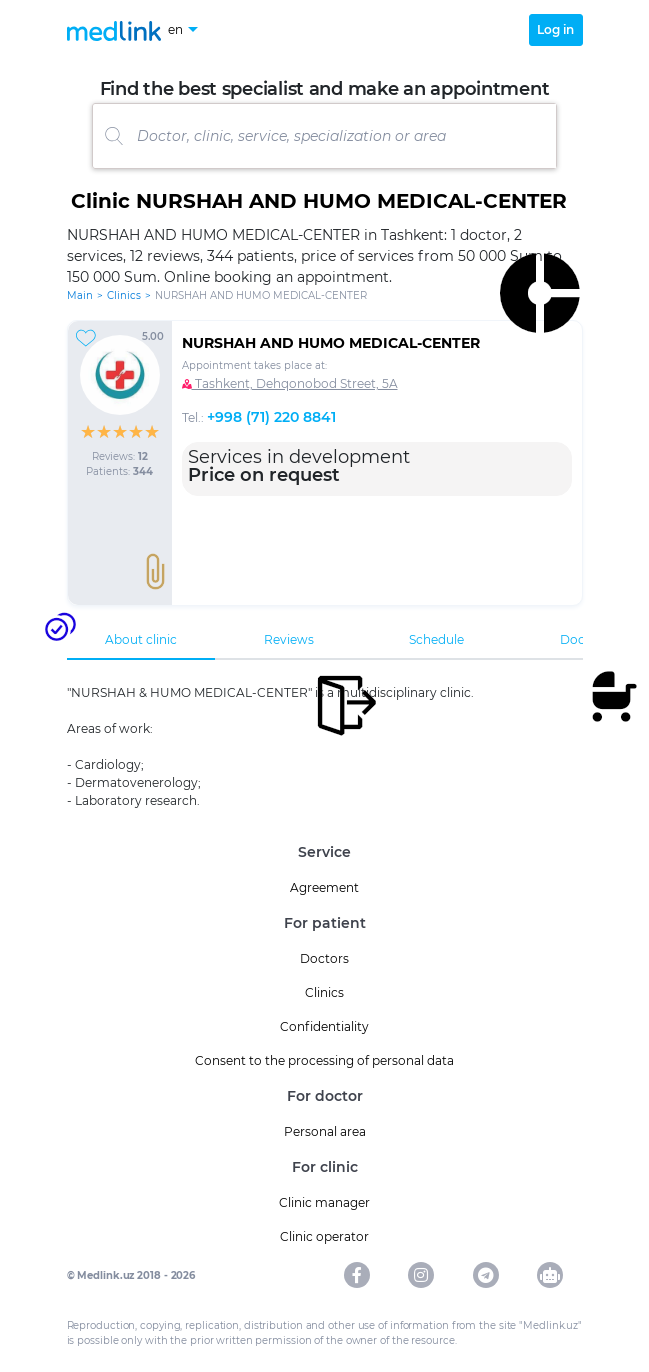  I want to click on view code coverage status, so click(60, 625).